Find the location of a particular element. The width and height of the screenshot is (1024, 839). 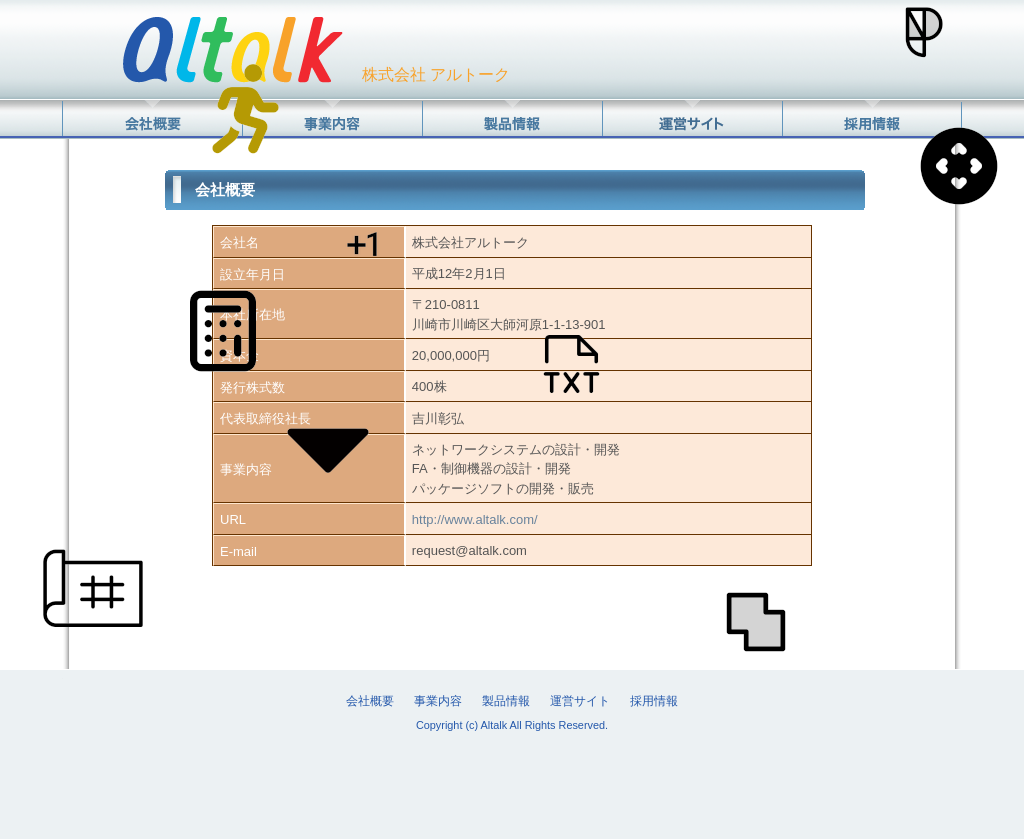

expand or move content in all directions is located at coordinates (959, 166).